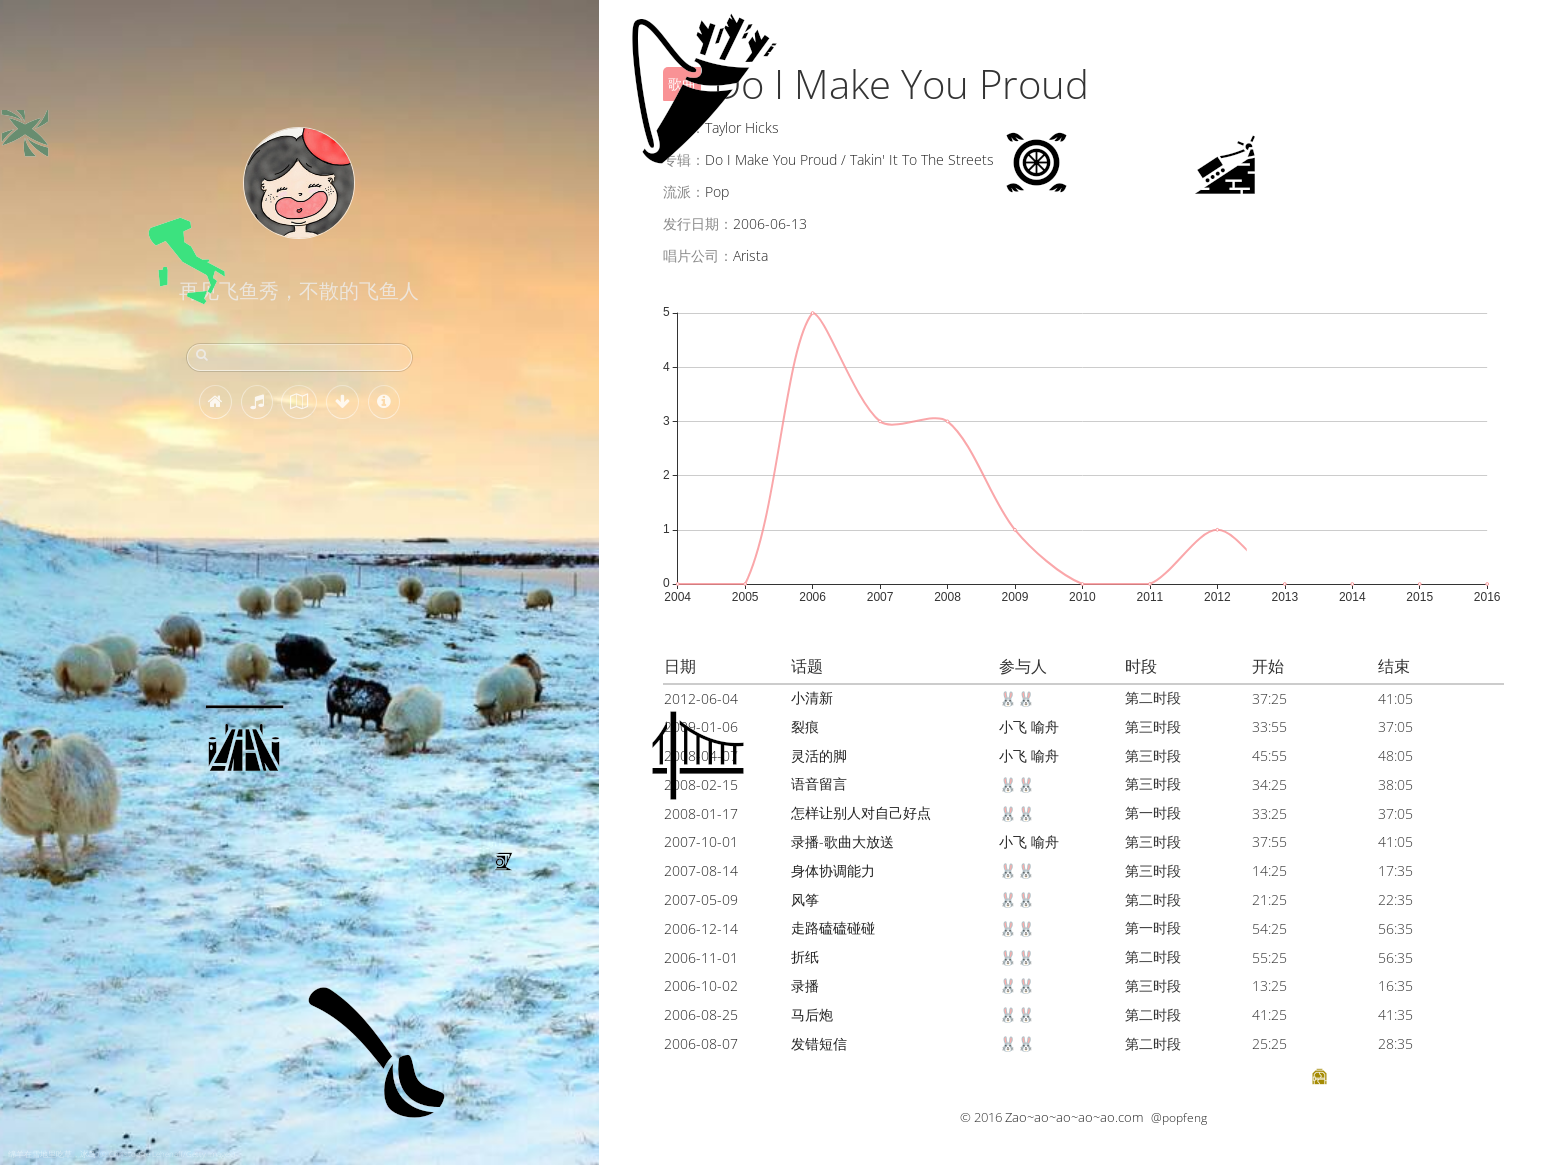 The image size is (1568, 1165). Describe the element at coordinates (1319, 1076) in the screenshot. I see `access airlock or sealed compartment controls` at that location.